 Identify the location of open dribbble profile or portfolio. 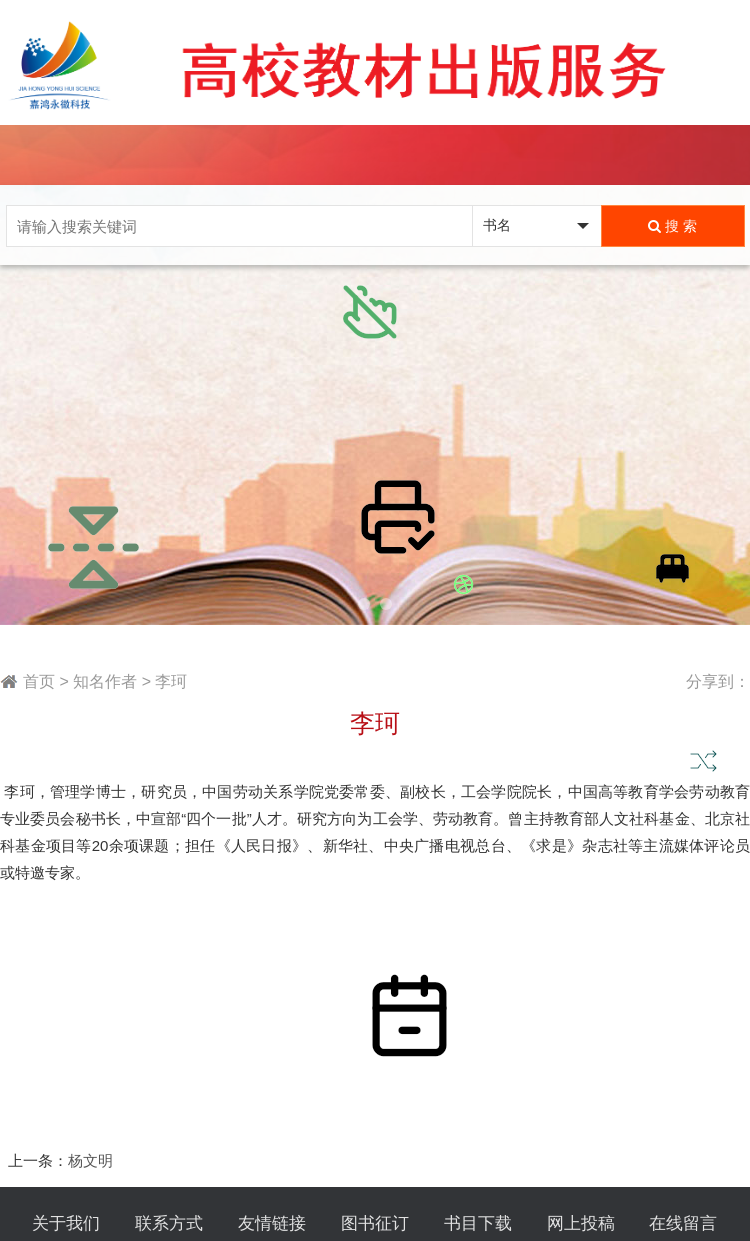
(463, 584).